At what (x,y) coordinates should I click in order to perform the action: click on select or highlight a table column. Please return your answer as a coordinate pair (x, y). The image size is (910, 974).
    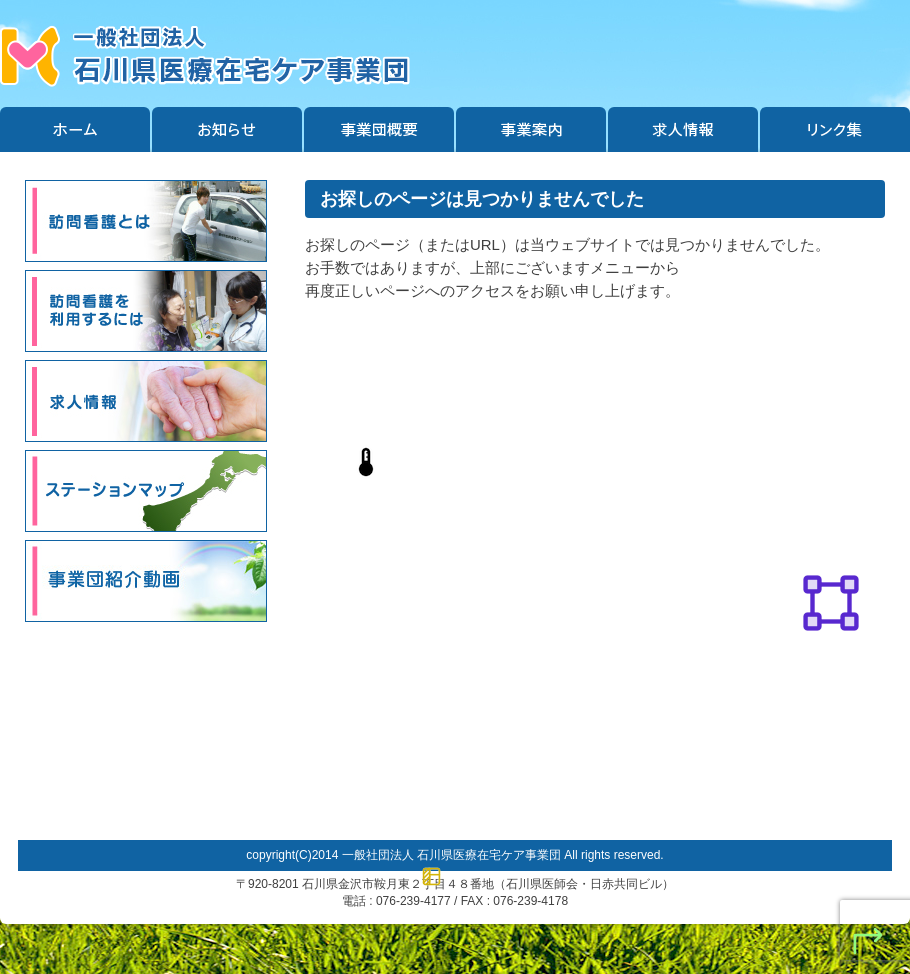
    Looking at the image, I should click on (431, 876).